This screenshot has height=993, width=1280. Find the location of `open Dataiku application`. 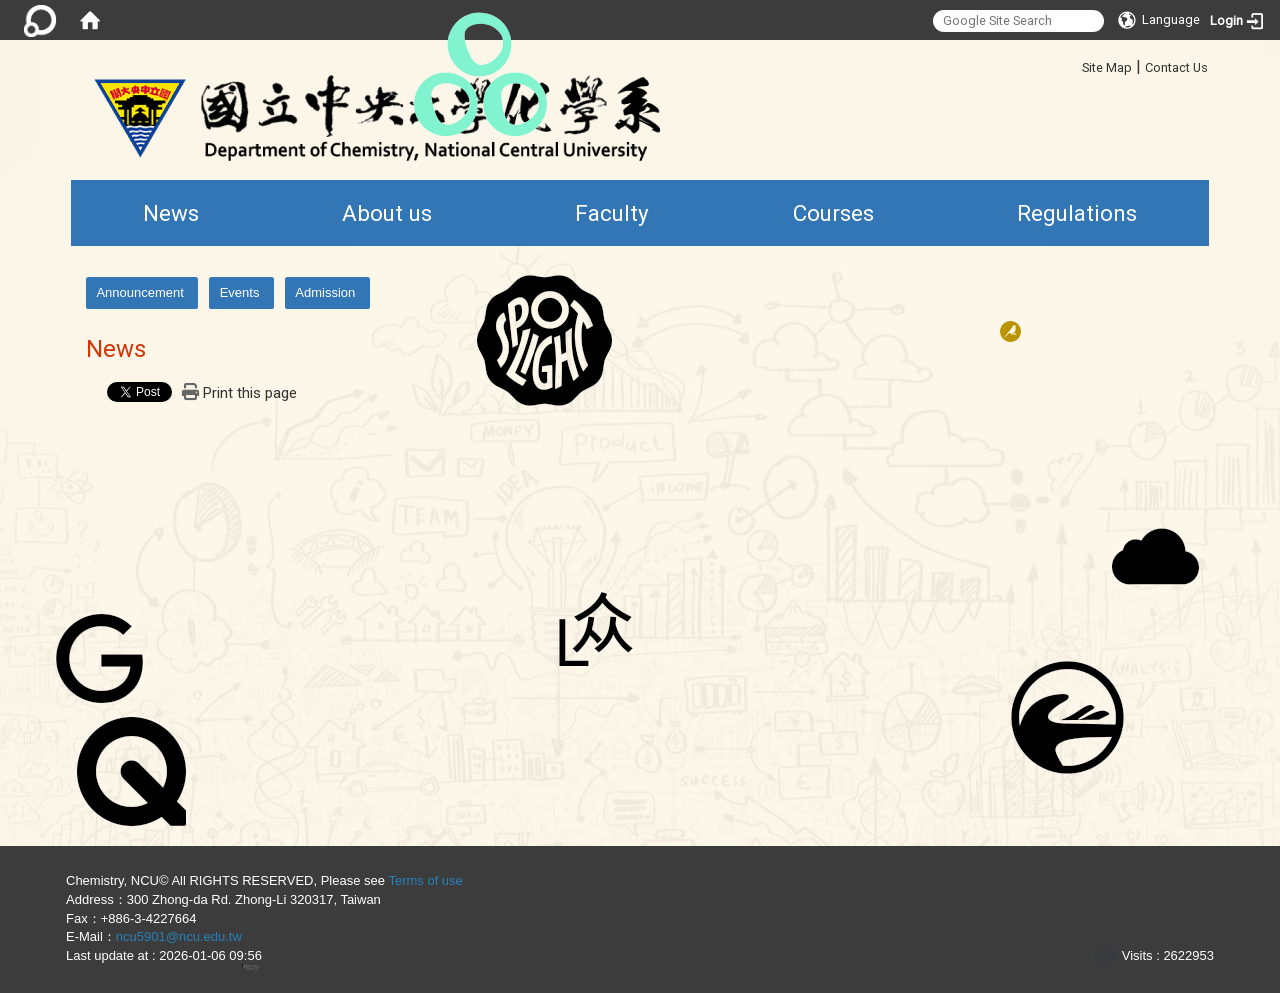

open Dataiku application is located at coordinates (1010, 331).